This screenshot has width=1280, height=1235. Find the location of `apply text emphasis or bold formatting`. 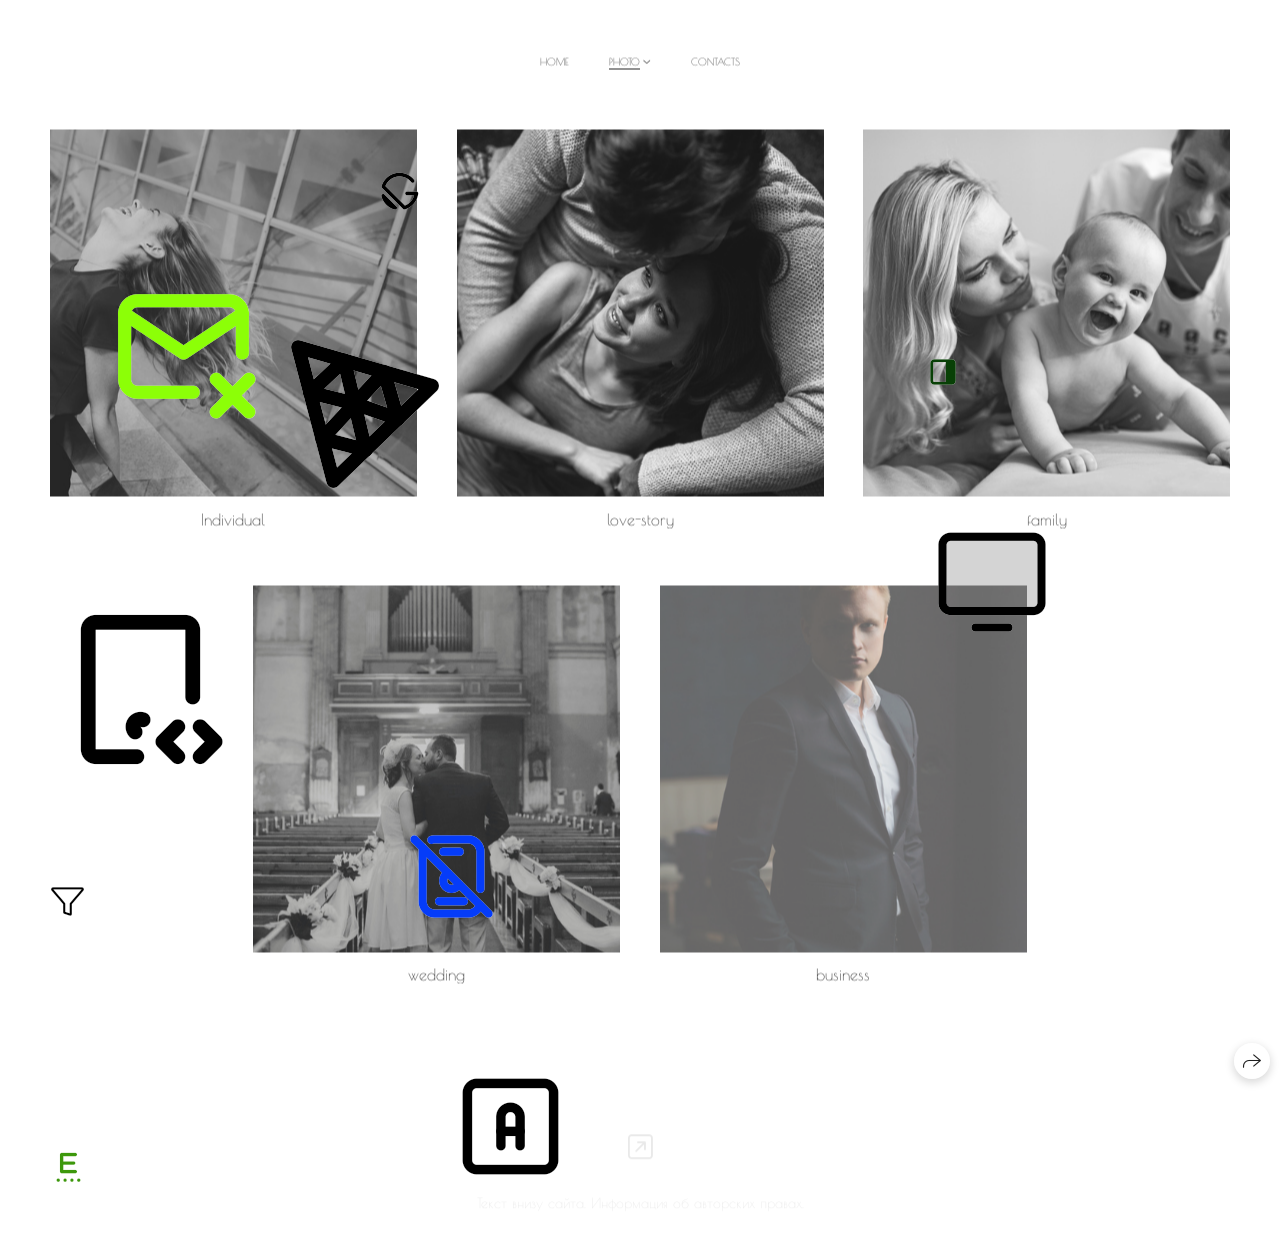

apply text emphasis or bold formatting is located at coordinates (68, 1166).